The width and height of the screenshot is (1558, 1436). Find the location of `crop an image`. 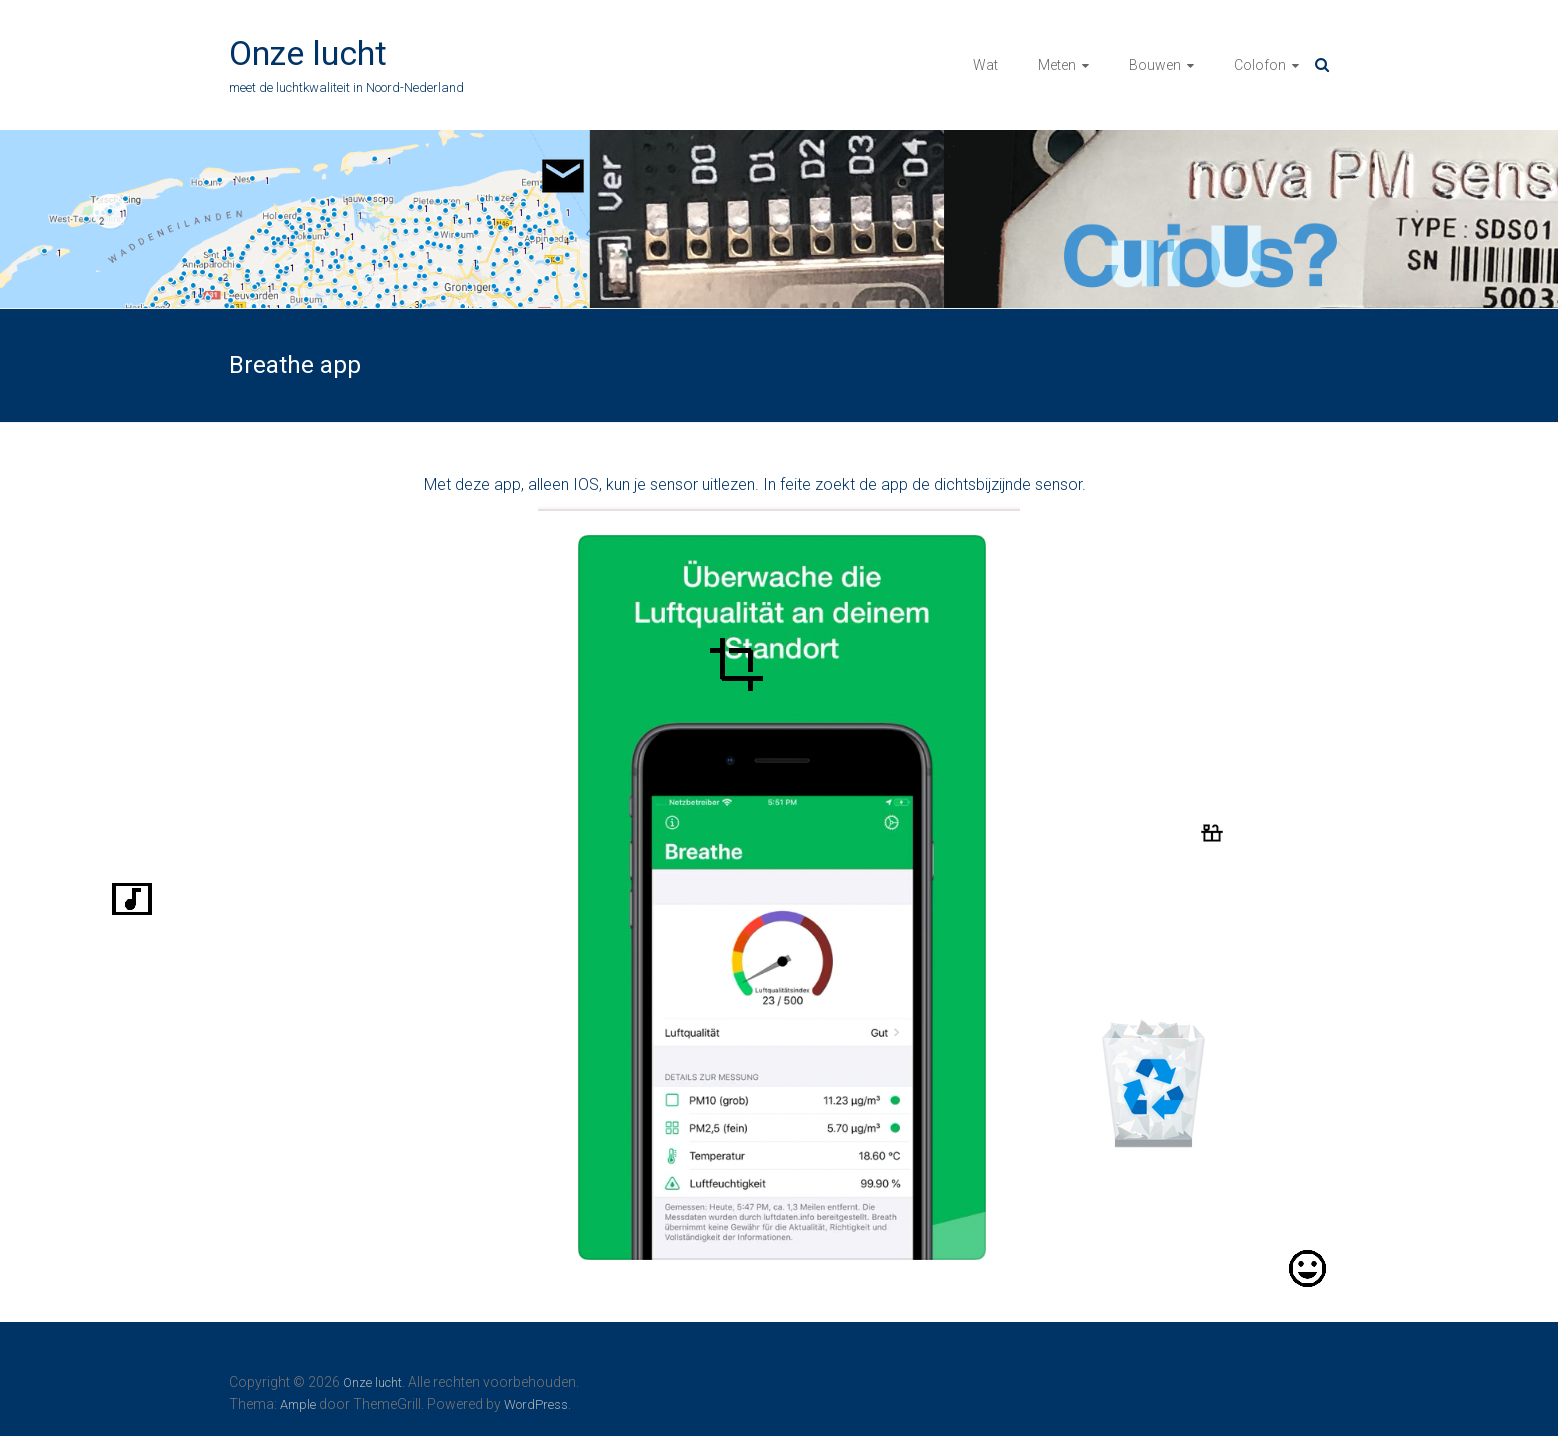

crop an image is located at coordinates (736, 664).